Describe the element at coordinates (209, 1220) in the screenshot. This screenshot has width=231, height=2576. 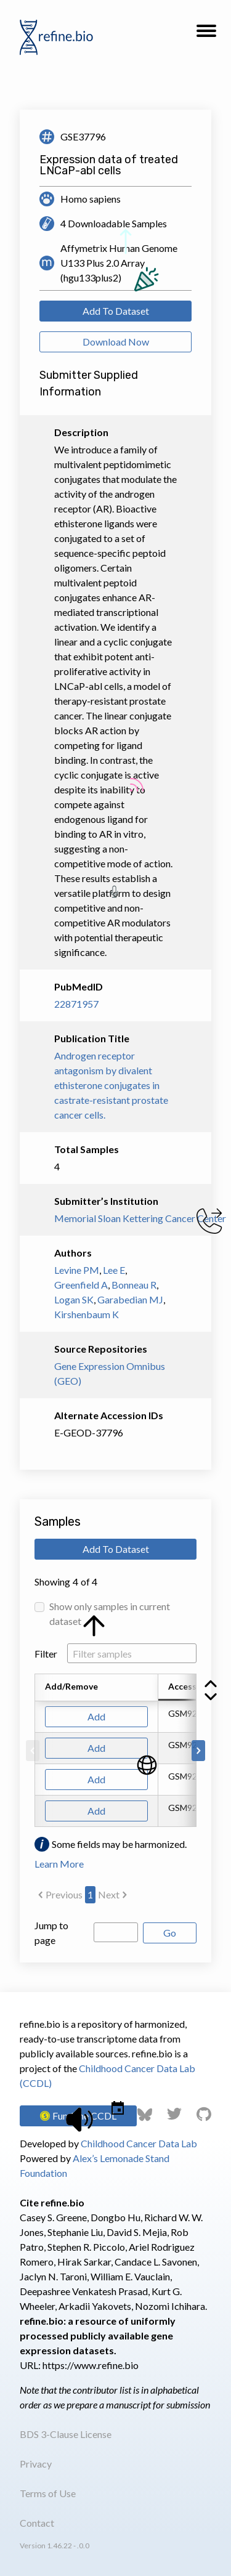
I see `transfer an active call` at that location.